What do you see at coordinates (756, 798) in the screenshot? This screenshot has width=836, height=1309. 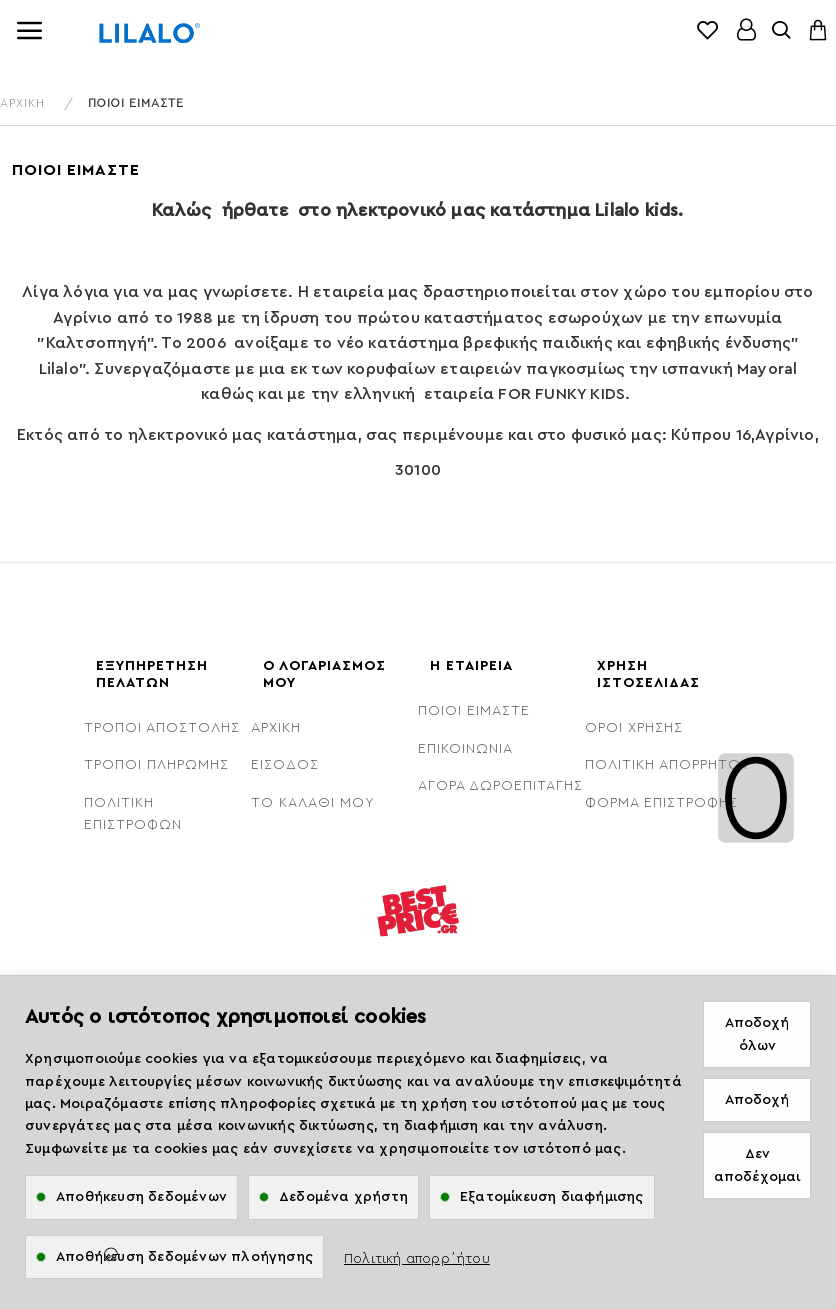 I see `represents the number zero in a numeric input or display` at bounding box center [756, 798].